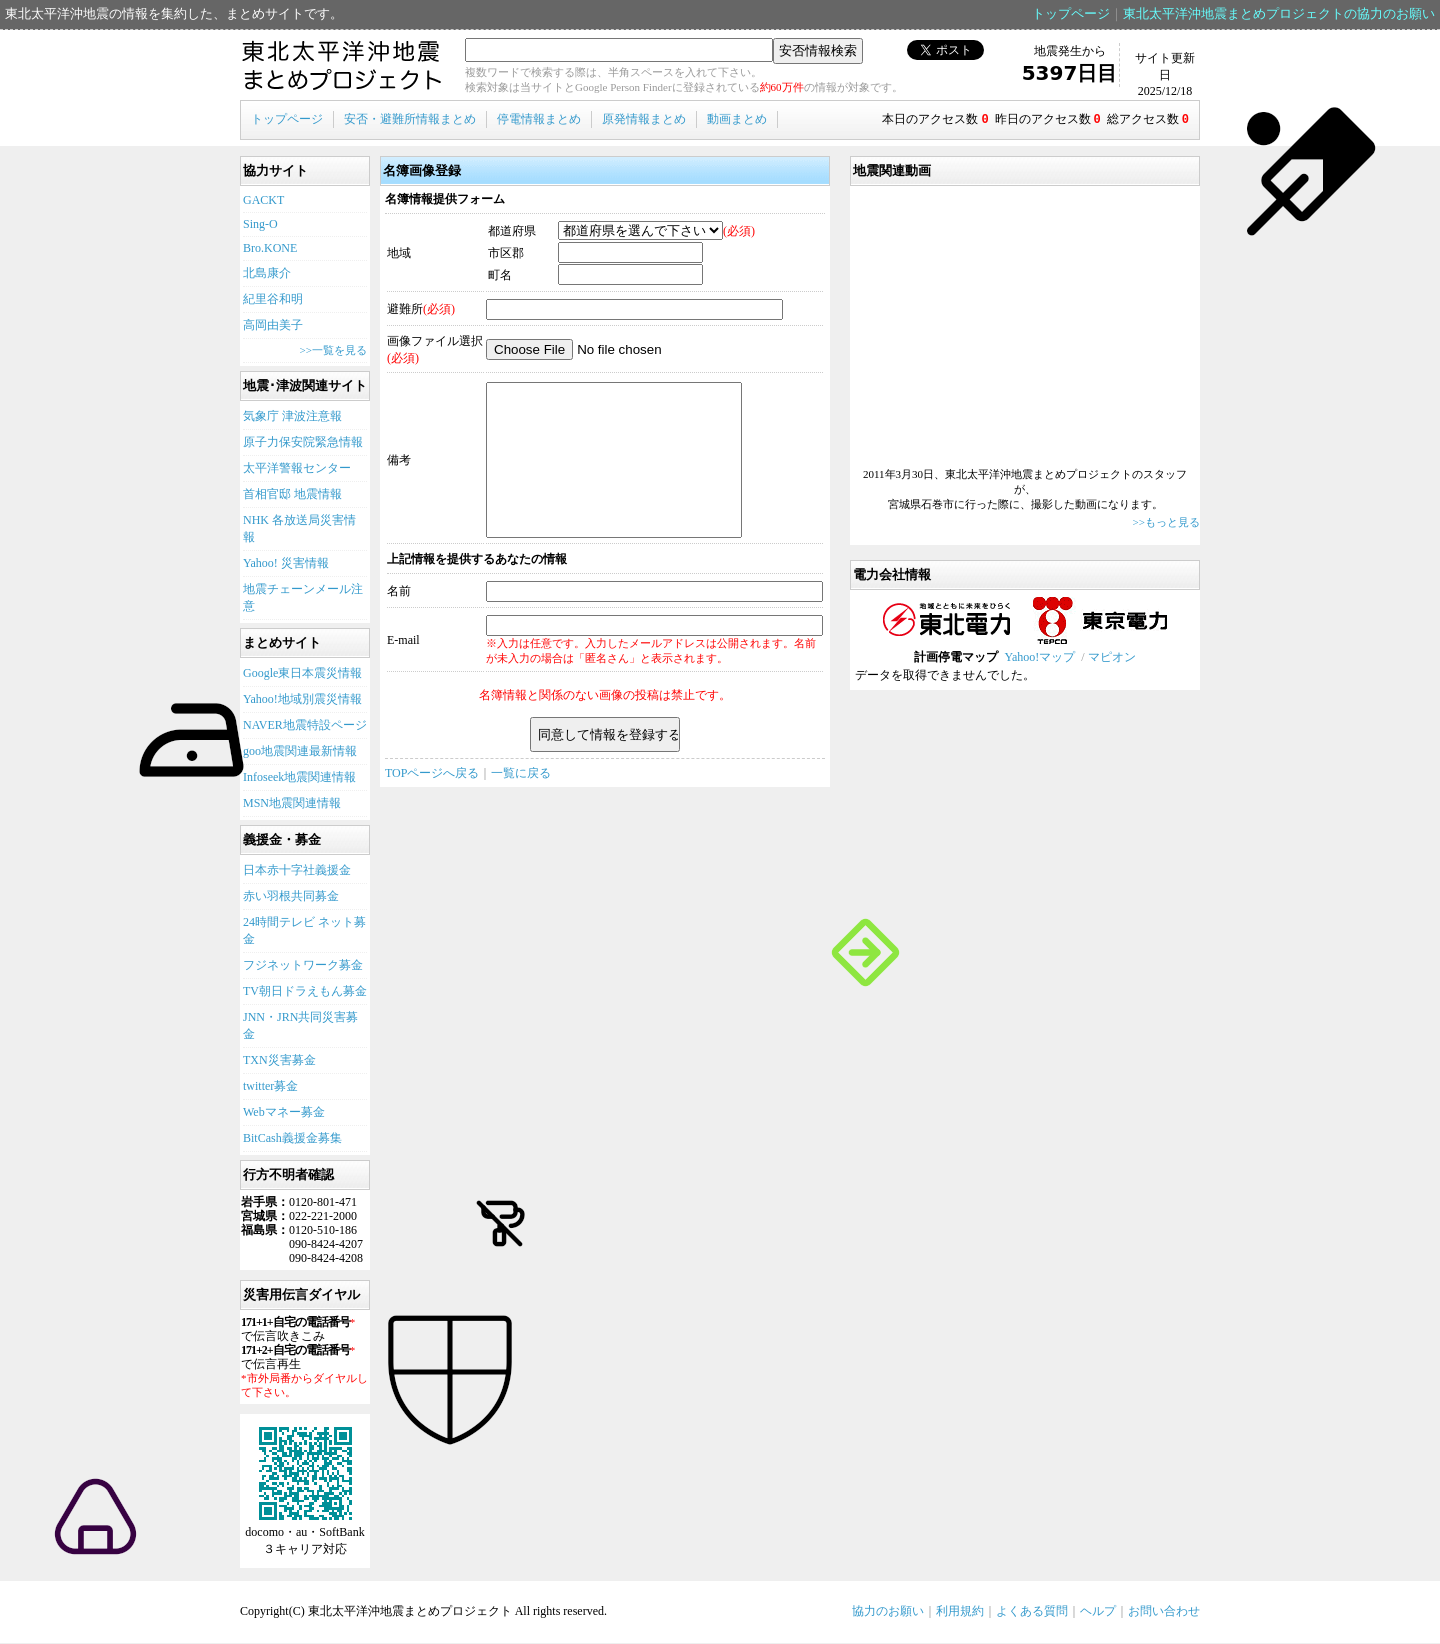  What do you see at coordinates (1304, 169) in the screenshot?
I see `access cricket sports scores or content` at bounding box center [1304, 169].